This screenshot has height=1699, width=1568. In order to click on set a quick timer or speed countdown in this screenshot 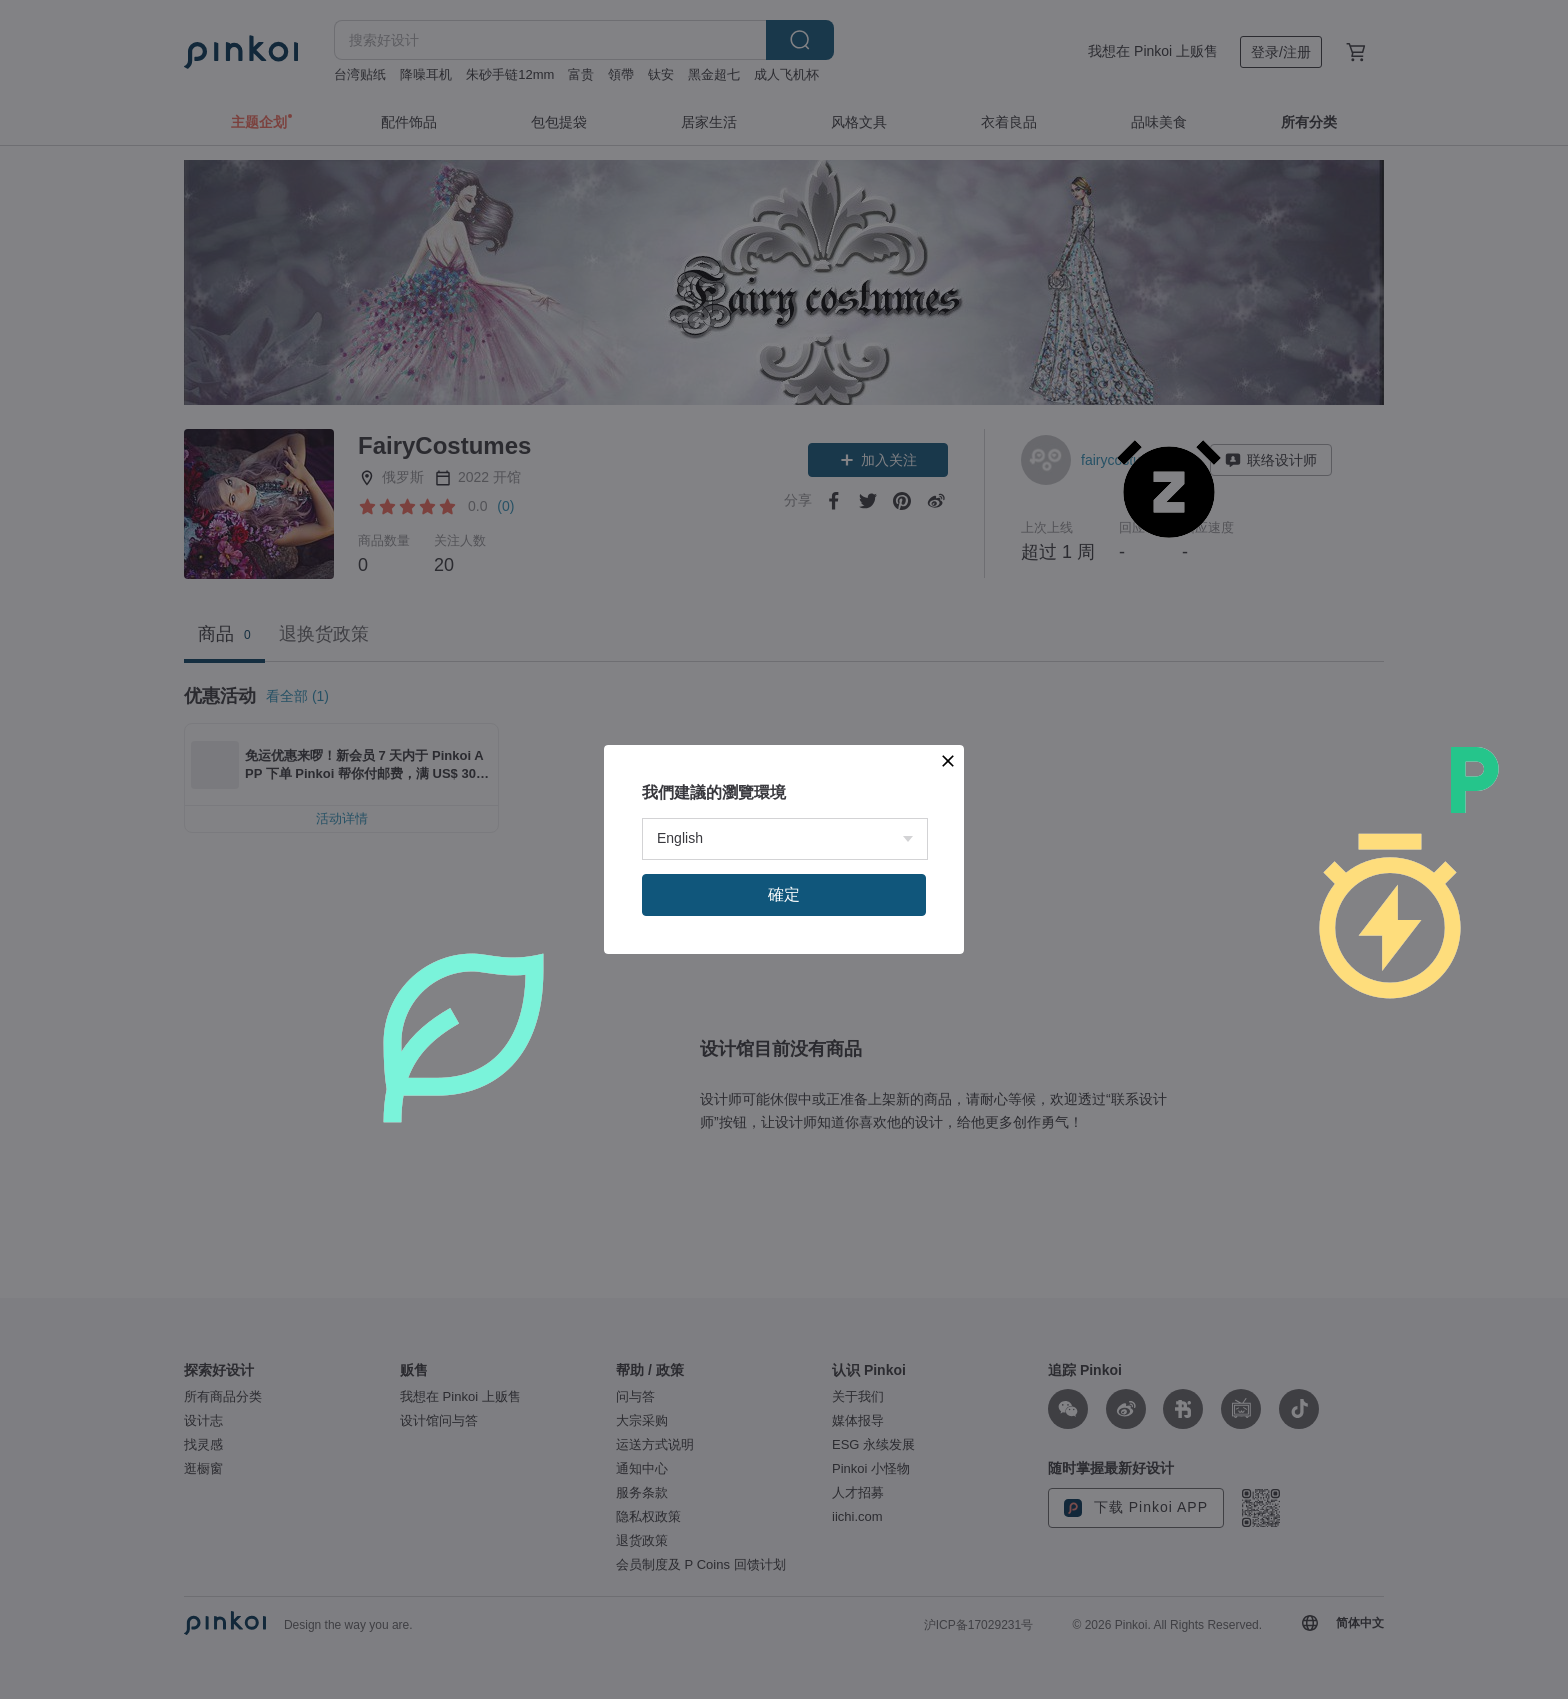, I will do `click(1390, 920)`.